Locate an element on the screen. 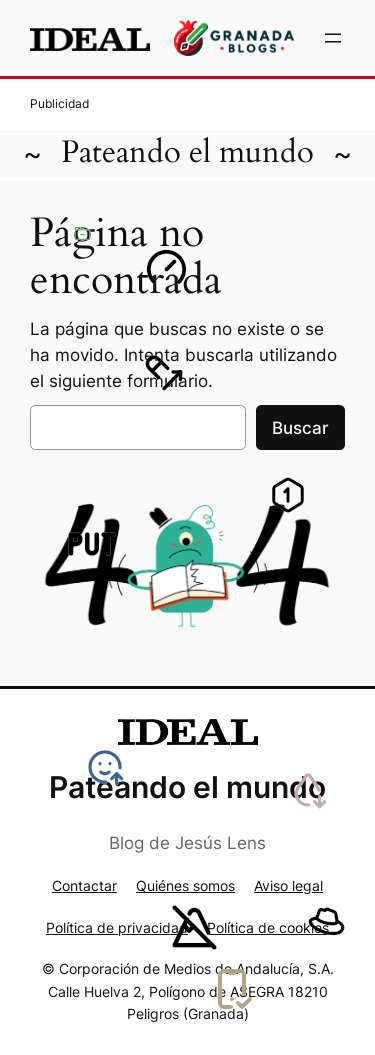 The height and width of the screenshot is (1055, 375). remove a file or item from this folder is located at coordinates (82, 233).